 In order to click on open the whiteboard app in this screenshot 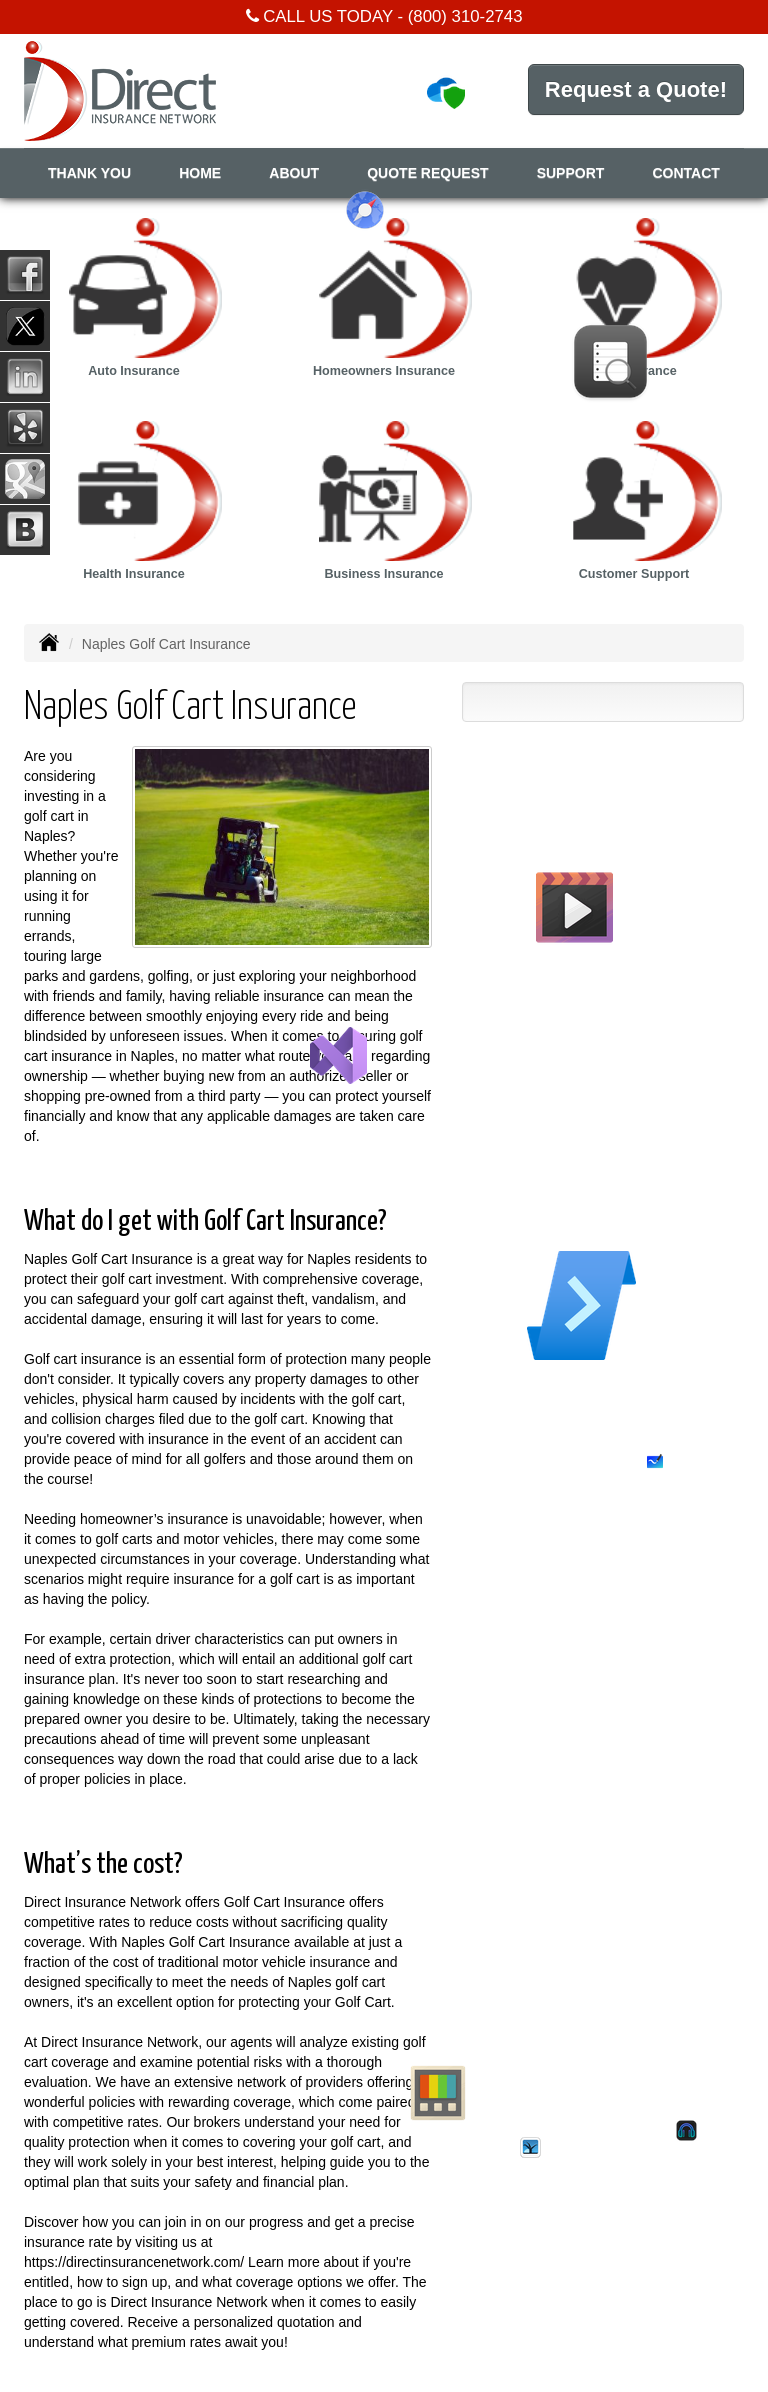, I will do `click(655, 1462)`.